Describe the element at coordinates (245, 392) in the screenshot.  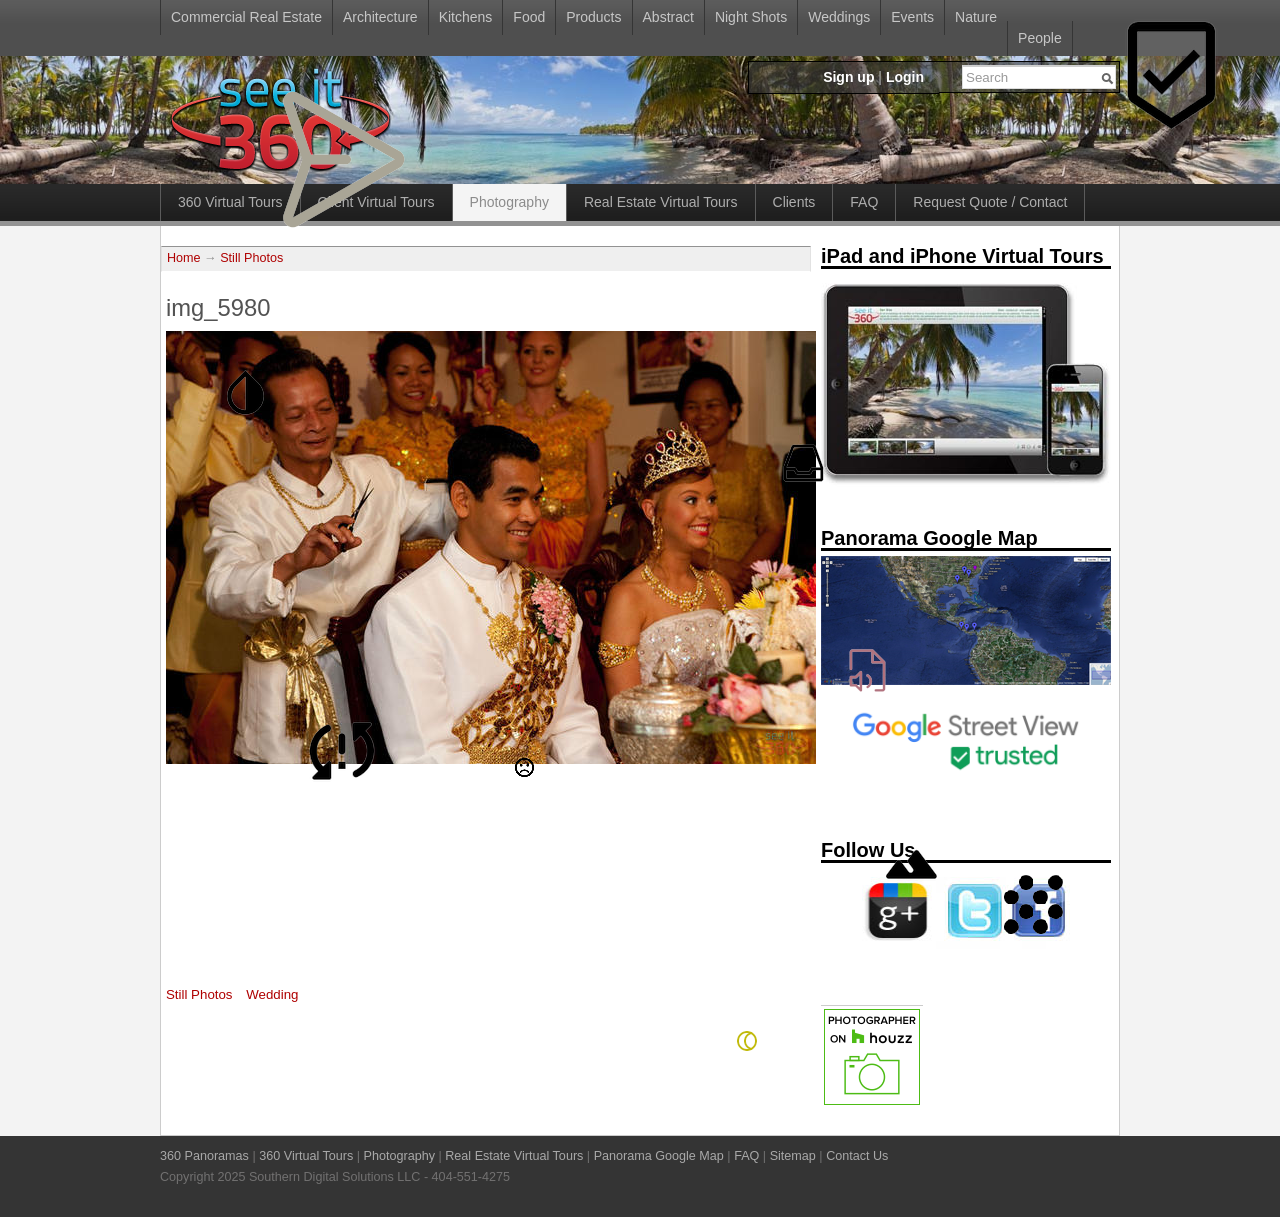
I see `toggle color inversion or contrast settings` at that location.